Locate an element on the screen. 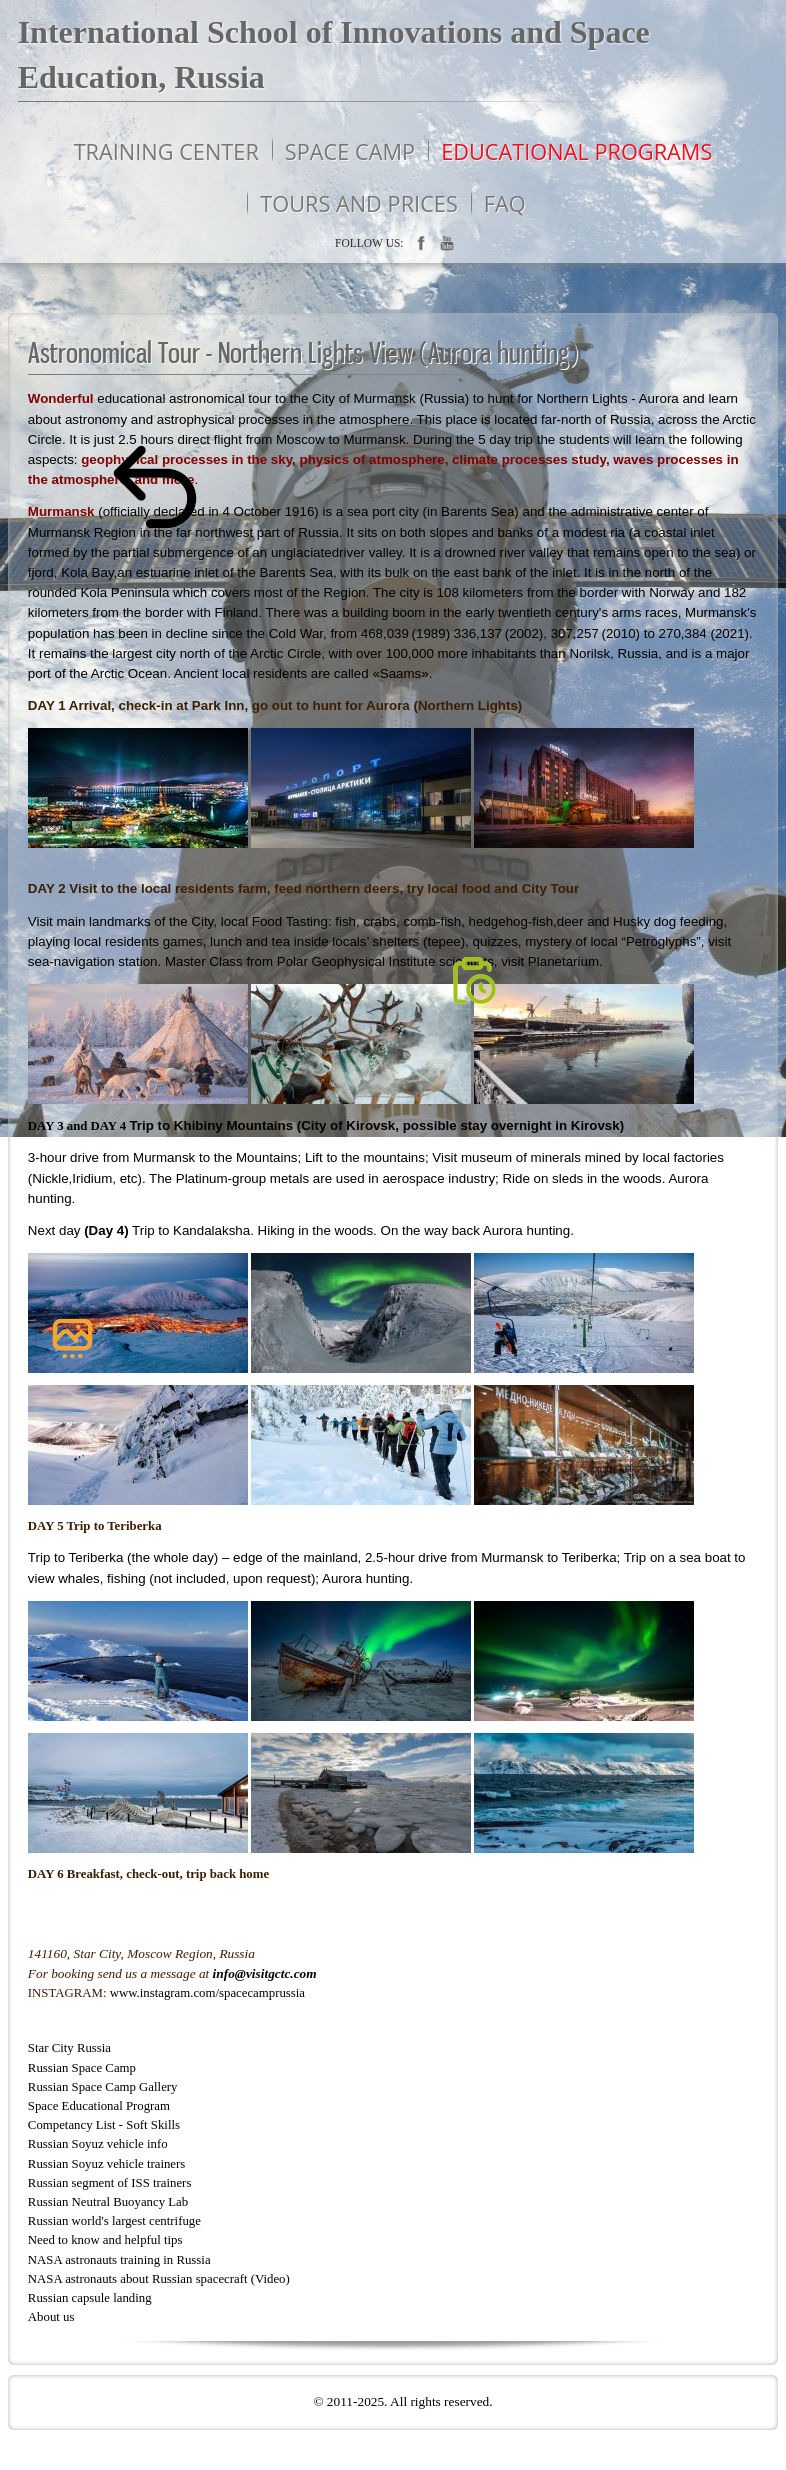 The width and height of the screenshot is (786, 2470). undo the last action is located at coordinates (155, 487).